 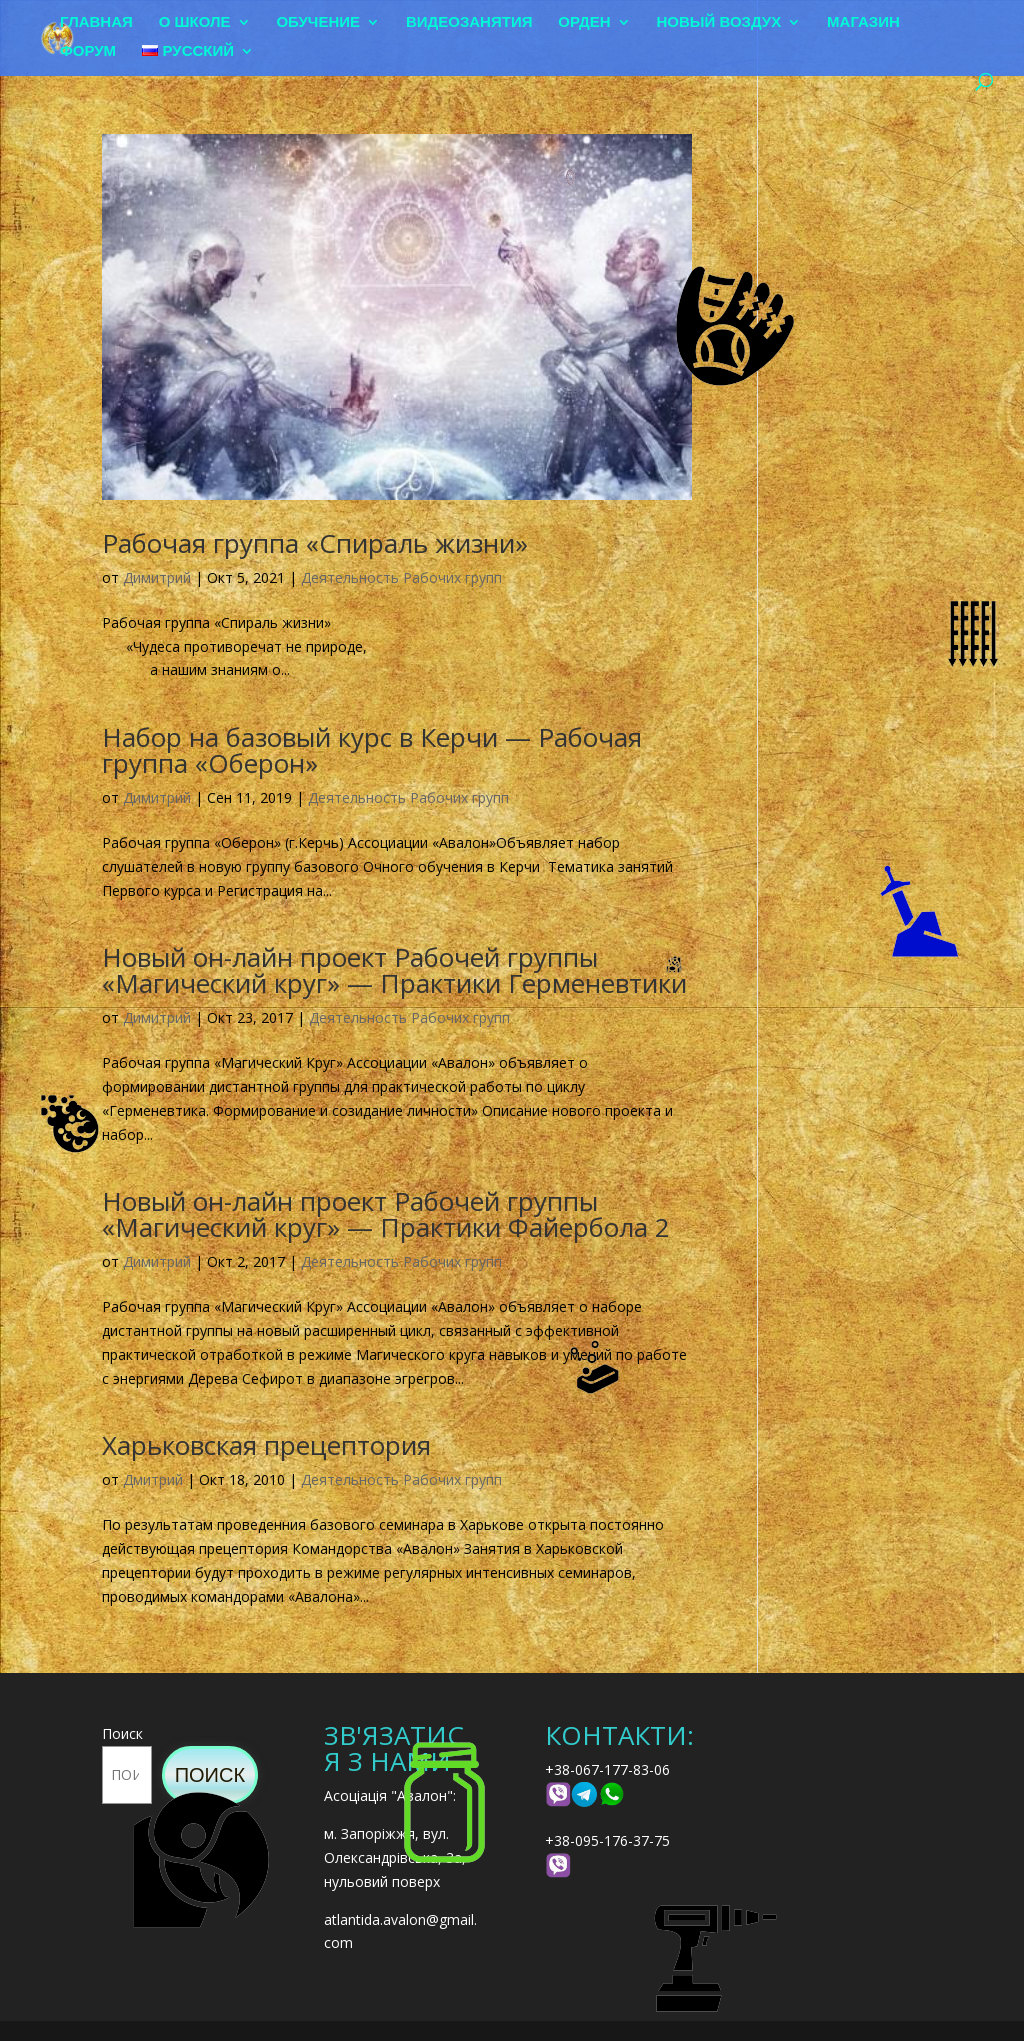 What do you see at coordinates (715, 1958) in the screenshot?
I see `power tools or hardware category` at bounding box center [715, 1958].